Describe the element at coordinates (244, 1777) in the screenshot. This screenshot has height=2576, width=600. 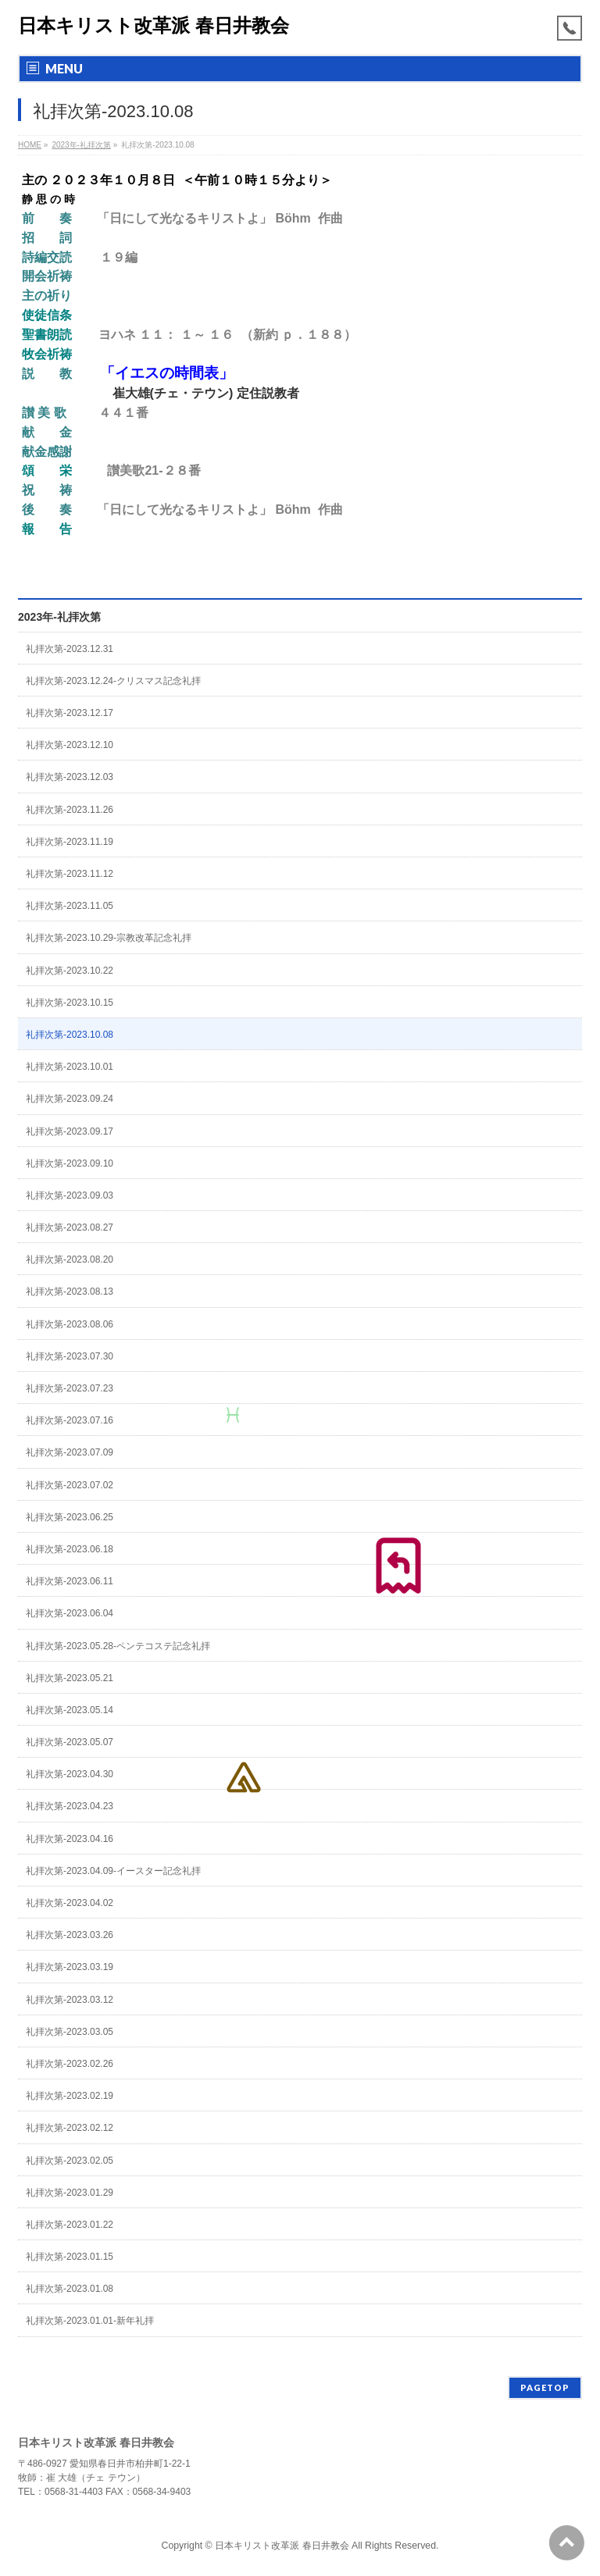
I see `Adobe brand logo` at that location.